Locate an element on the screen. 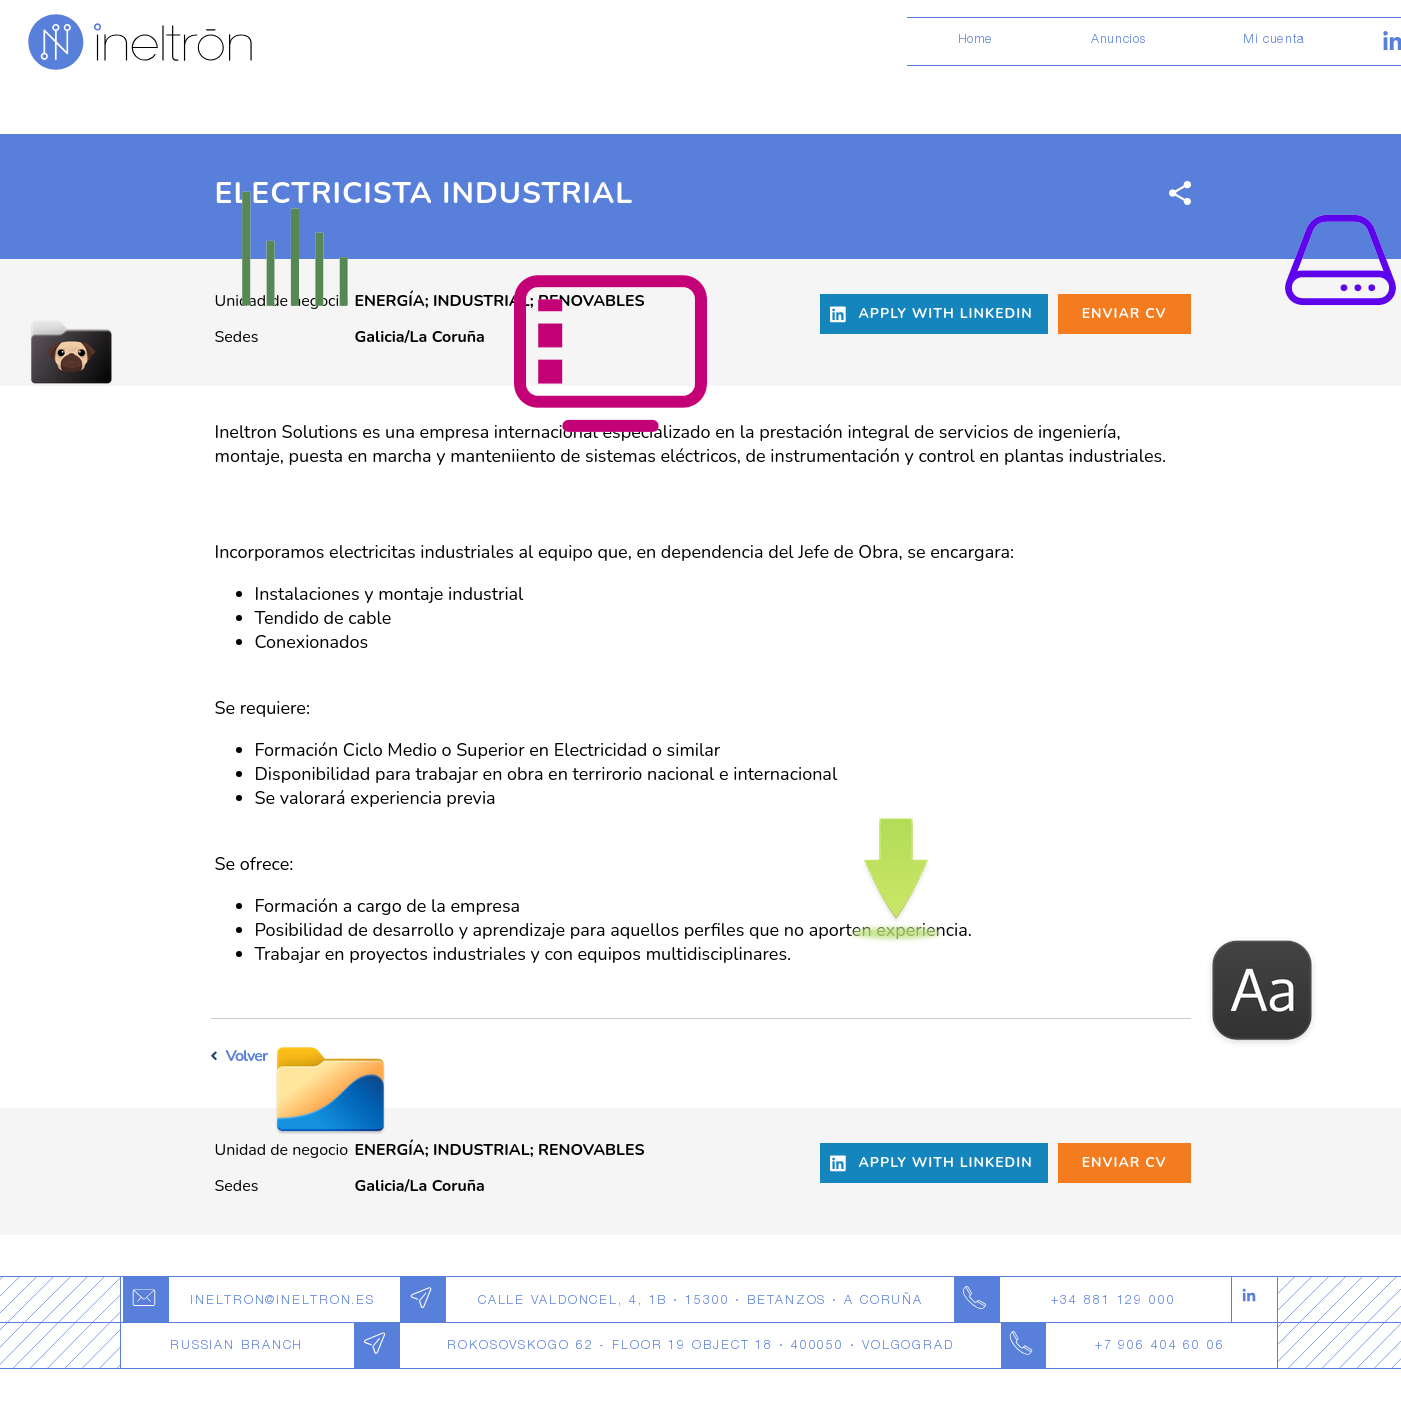 This screenshot has width=1401, height=1425. access hard drive or storage device is located at coordinates (1340, 256).